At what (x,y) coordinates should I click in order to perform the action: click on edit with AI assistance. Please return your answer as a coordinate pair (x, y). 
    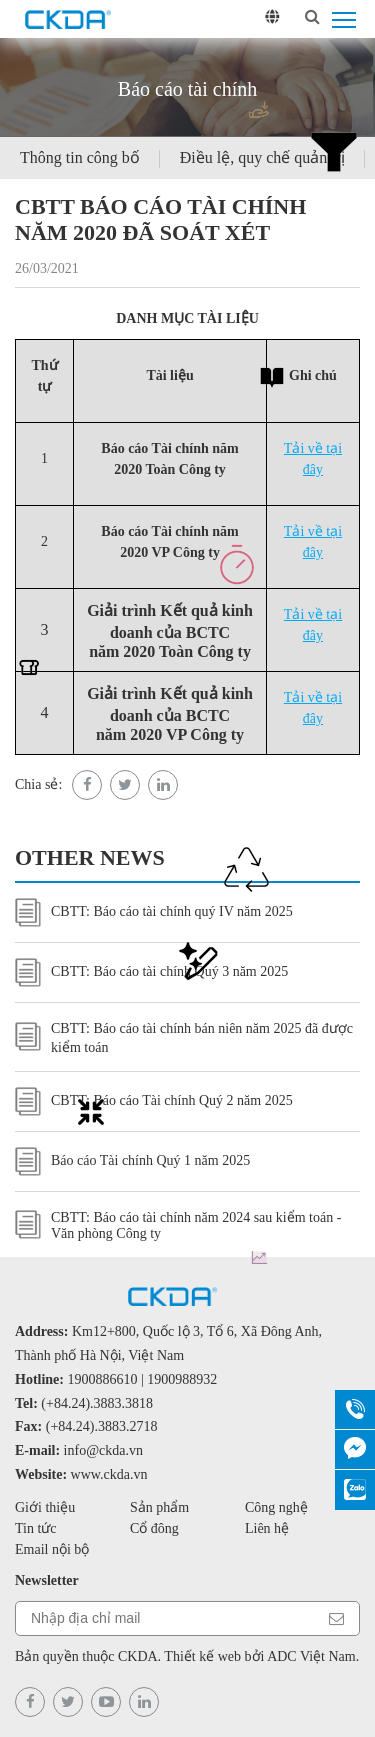
    Looking at the image, I should click on (199, 962).